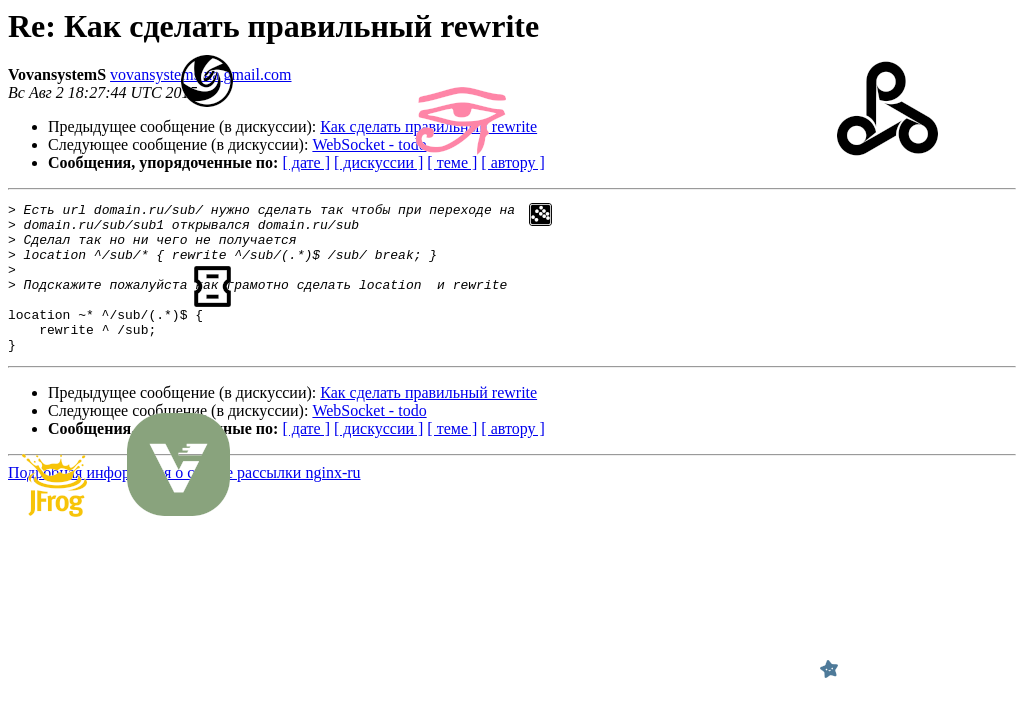  Describe the element at coordinates (829, 669) in the screenshot. I see `gleam programming language logo` at that location.